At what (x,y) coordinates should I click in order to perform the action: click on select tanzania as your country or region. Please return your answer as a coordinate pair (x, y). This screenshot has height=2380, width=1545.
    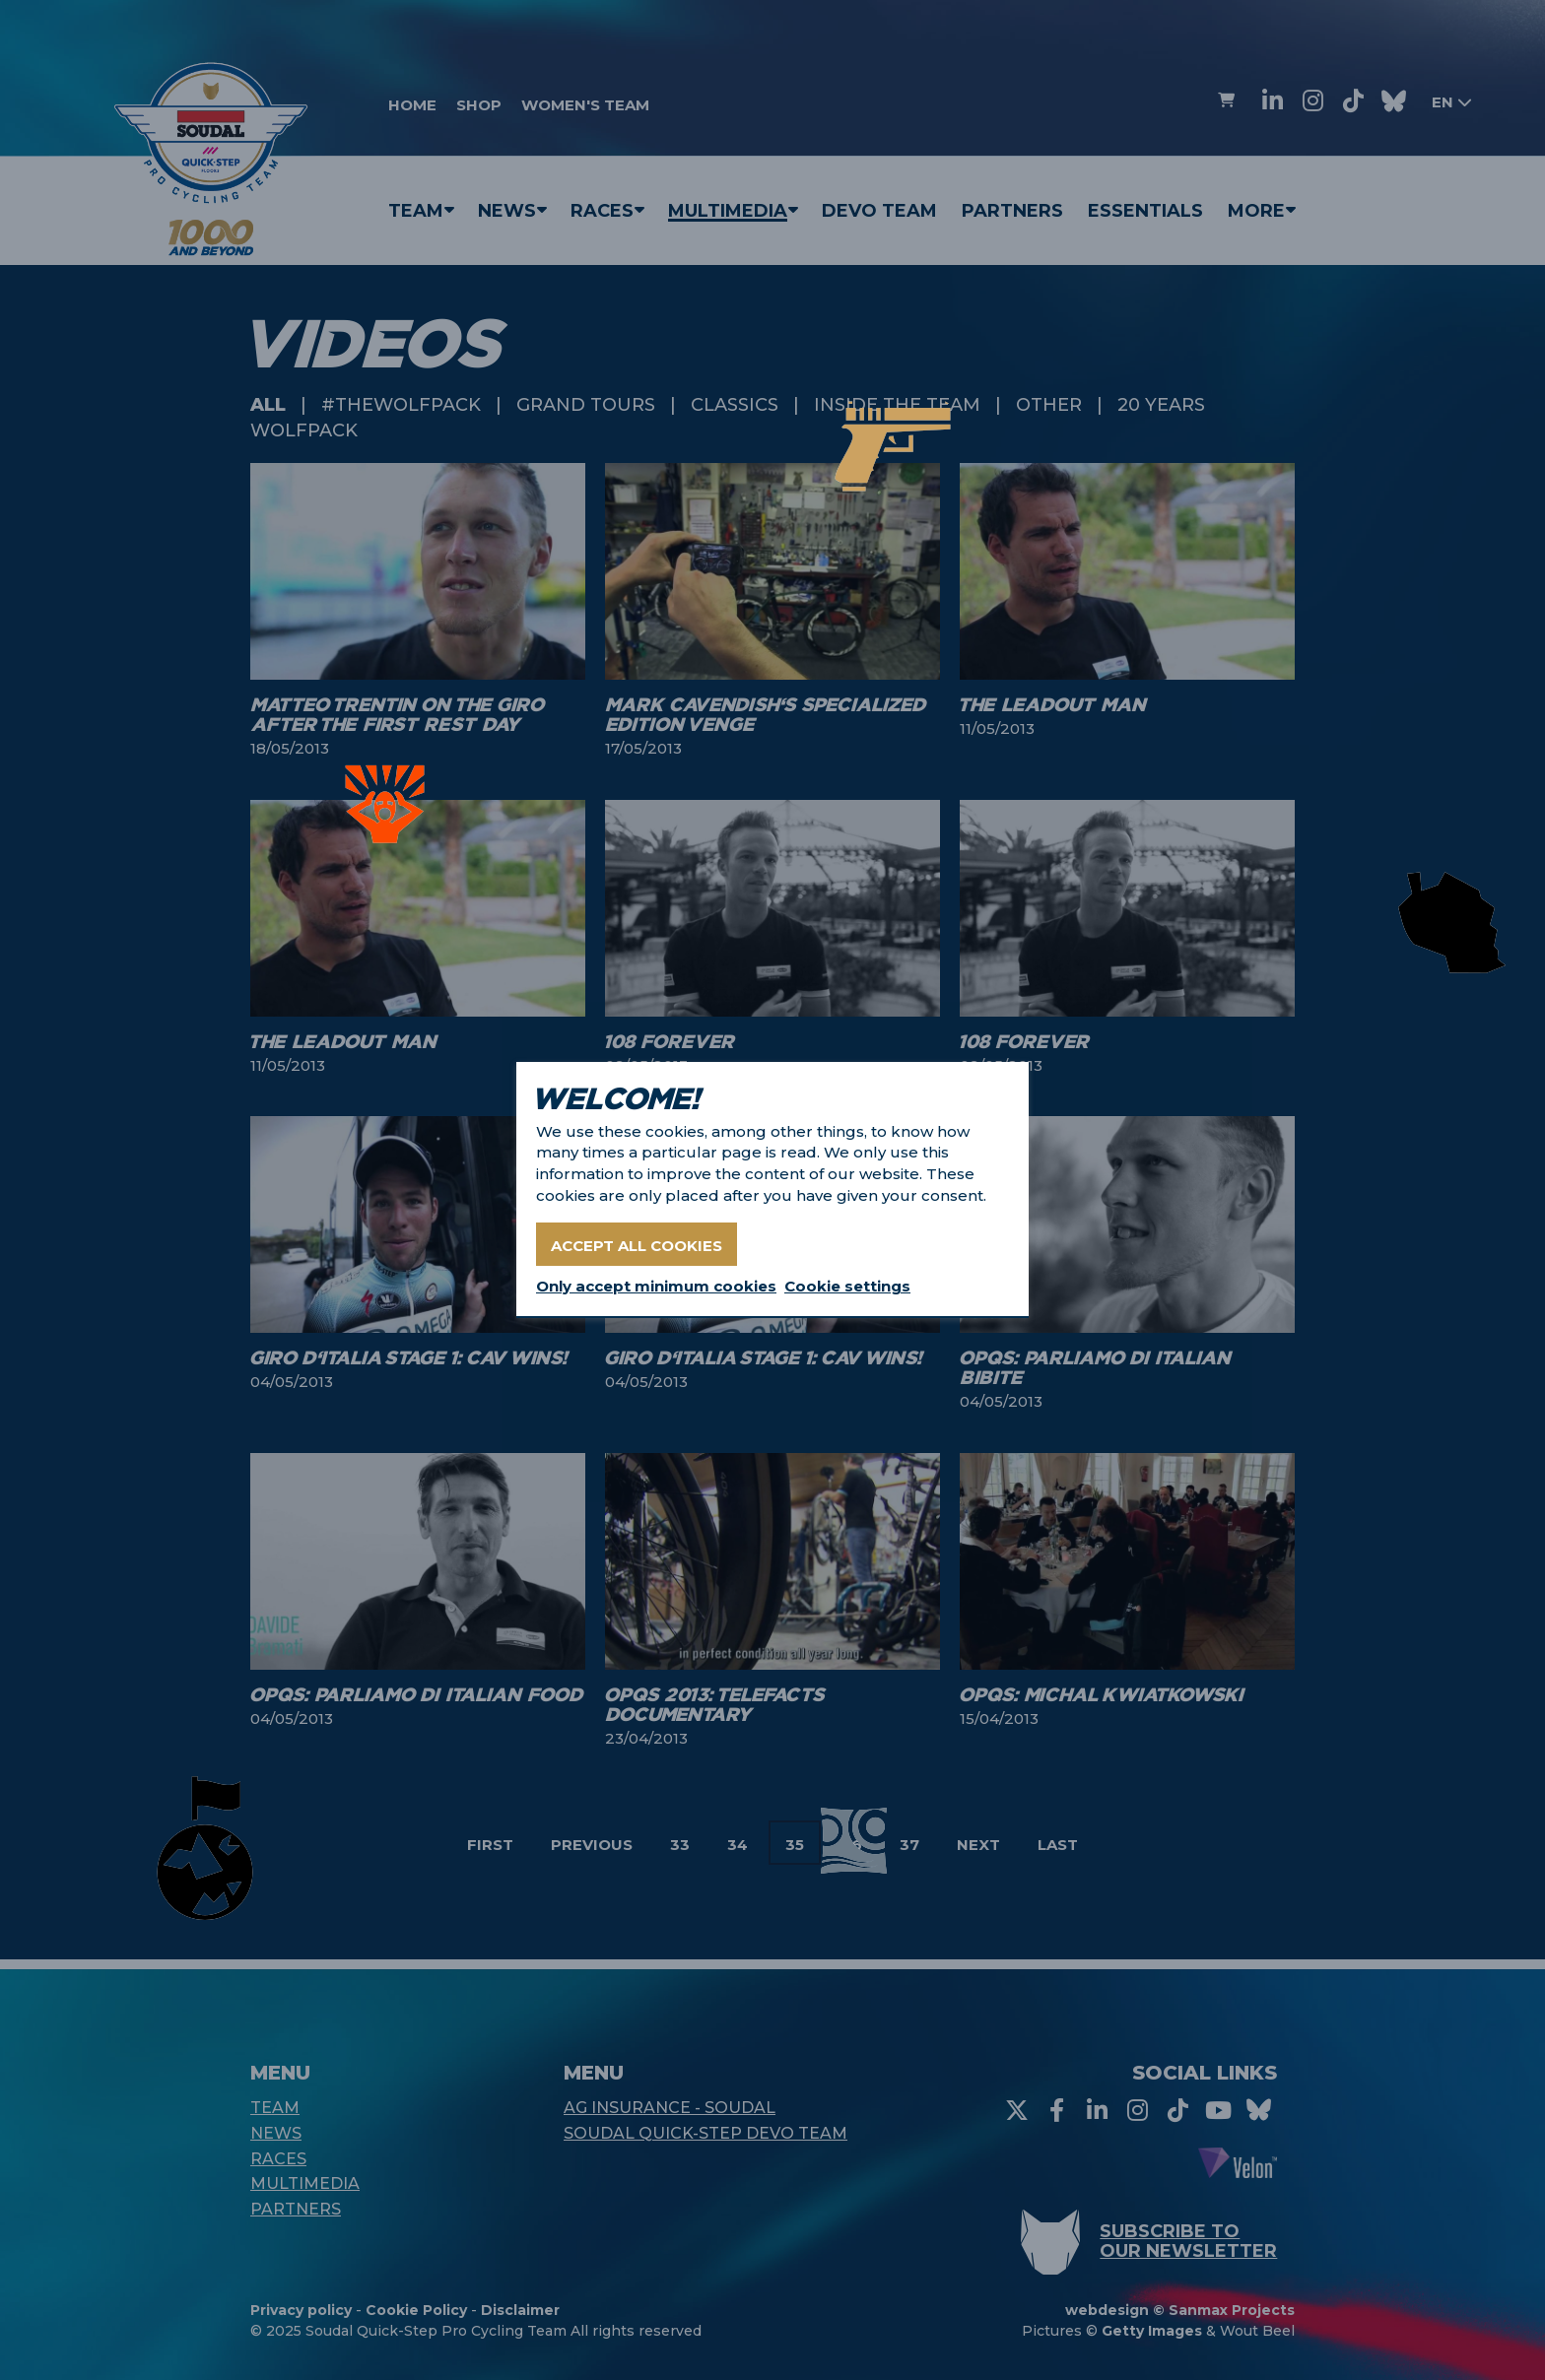
    Looking at the image, I should click on (1451, 922).